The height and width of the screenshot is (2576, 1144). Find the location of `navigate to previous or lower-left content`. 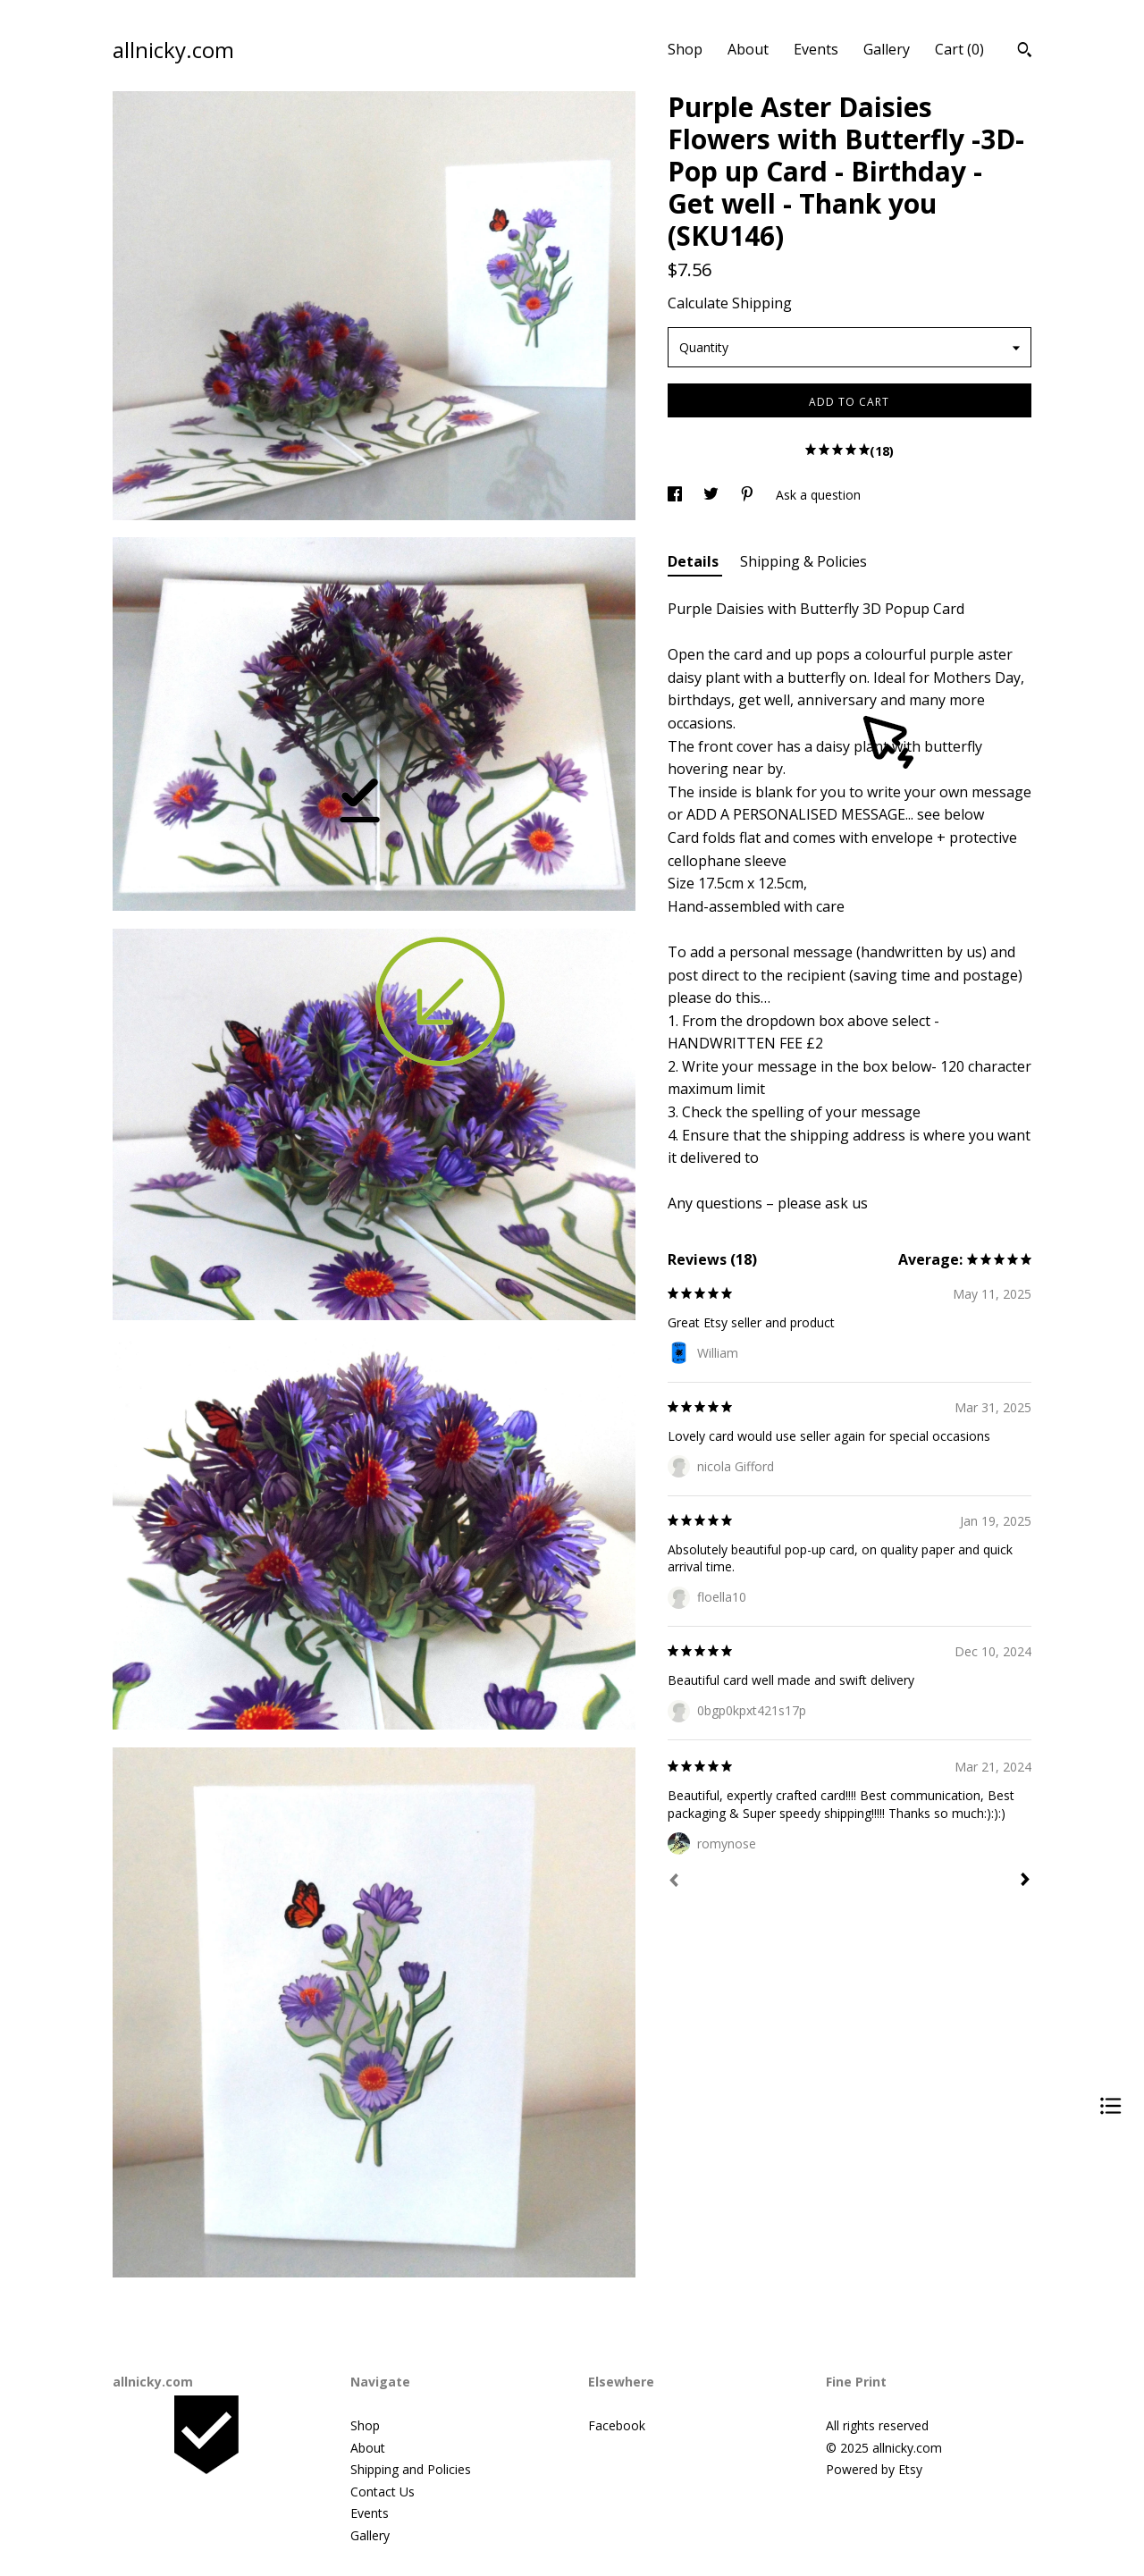

navigate to previous or lower-left content is located at coordinates (440, 1001).